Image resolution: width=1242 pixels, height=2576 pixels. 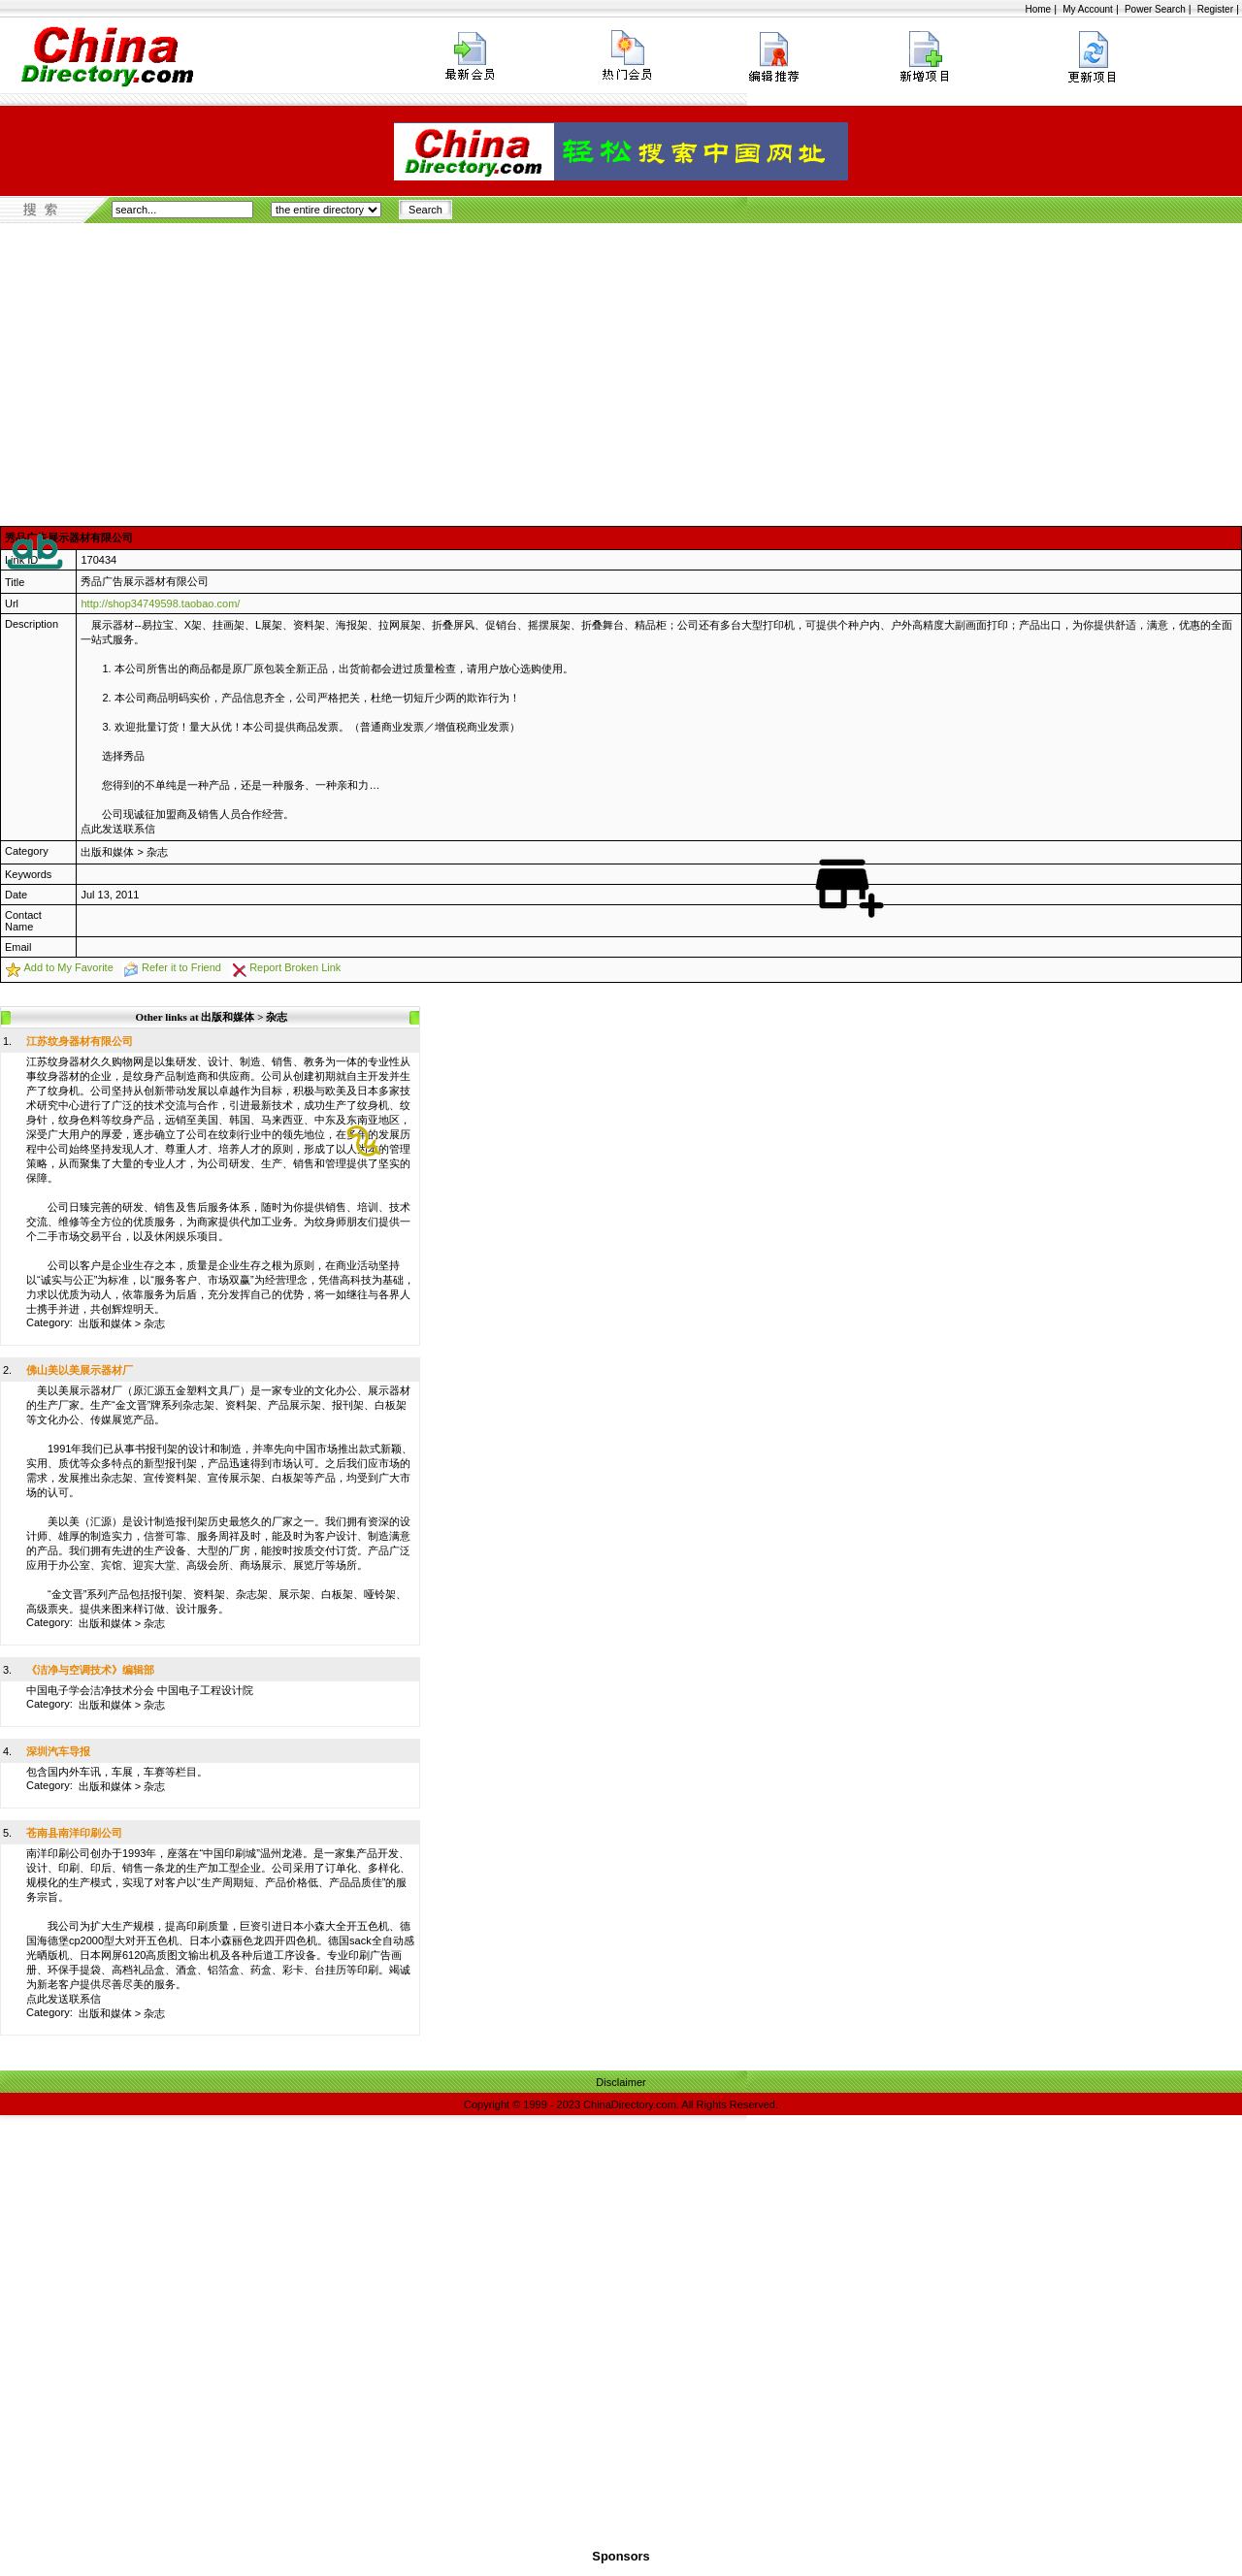 What do you see at coordinates (850, 884) in the screenshot?
I see `add a new business location` at bounding box center [850, 884].